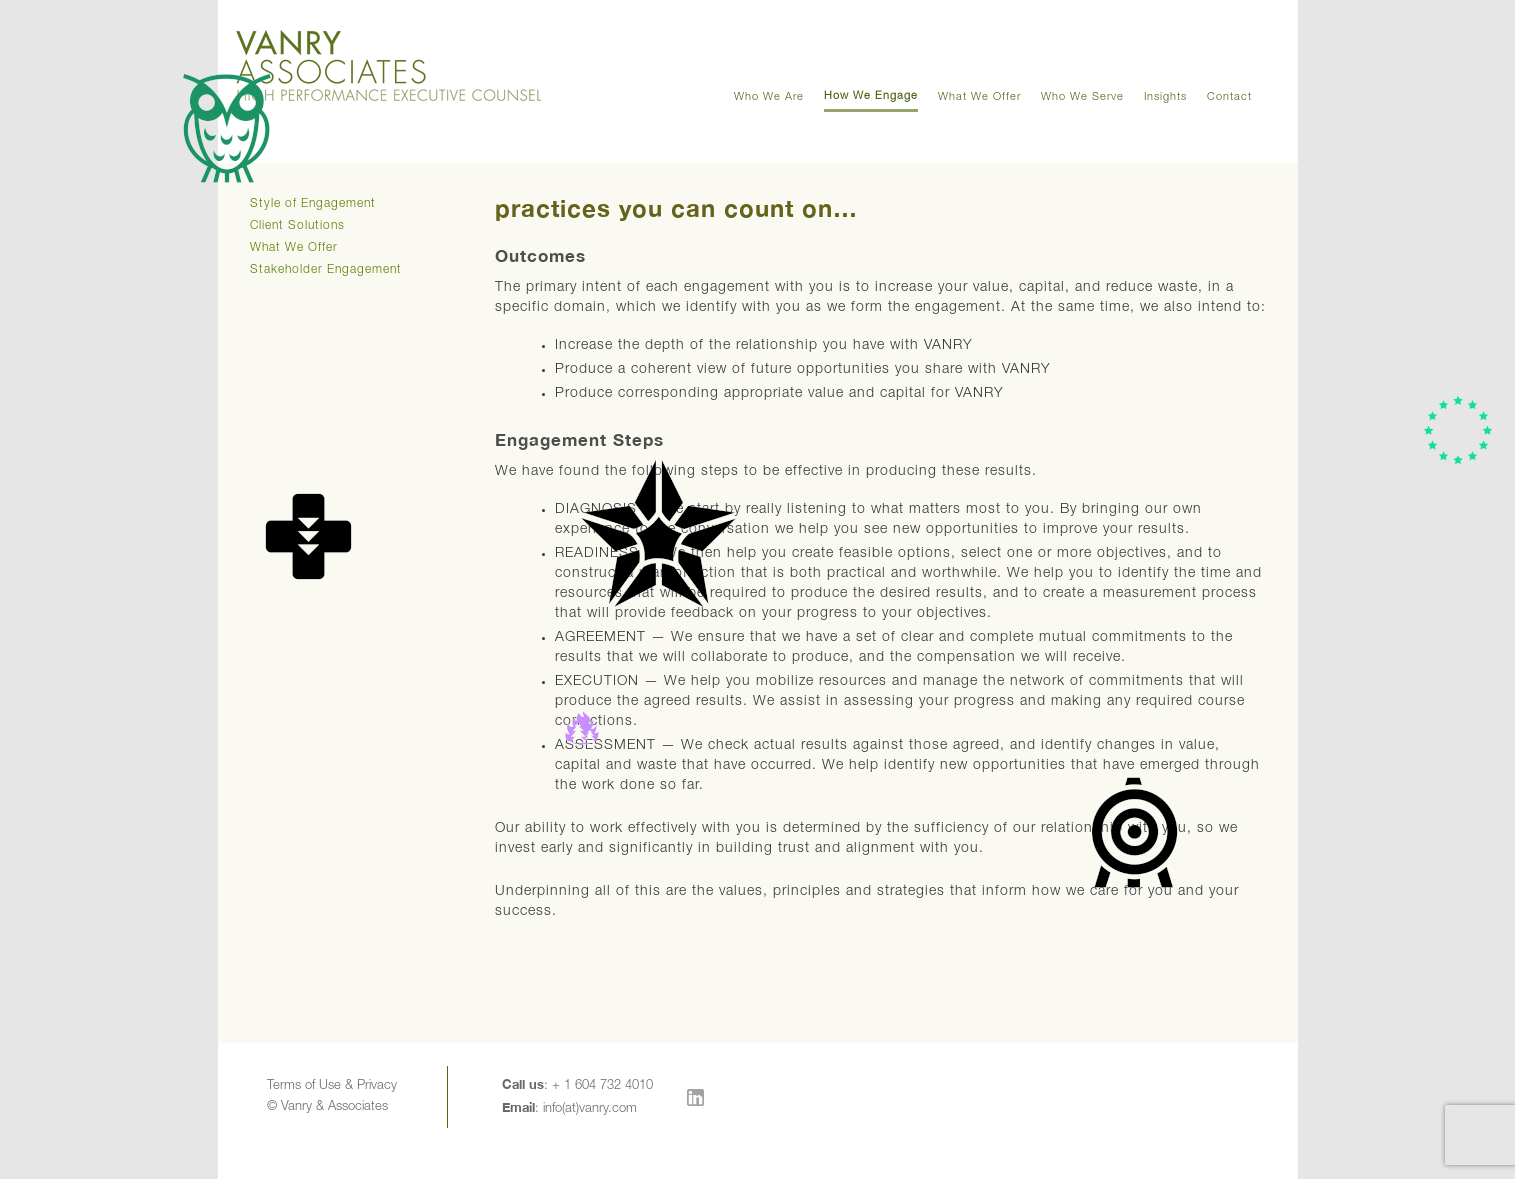  I want to click on access night mode or dark theme settings, so click(226, 128).